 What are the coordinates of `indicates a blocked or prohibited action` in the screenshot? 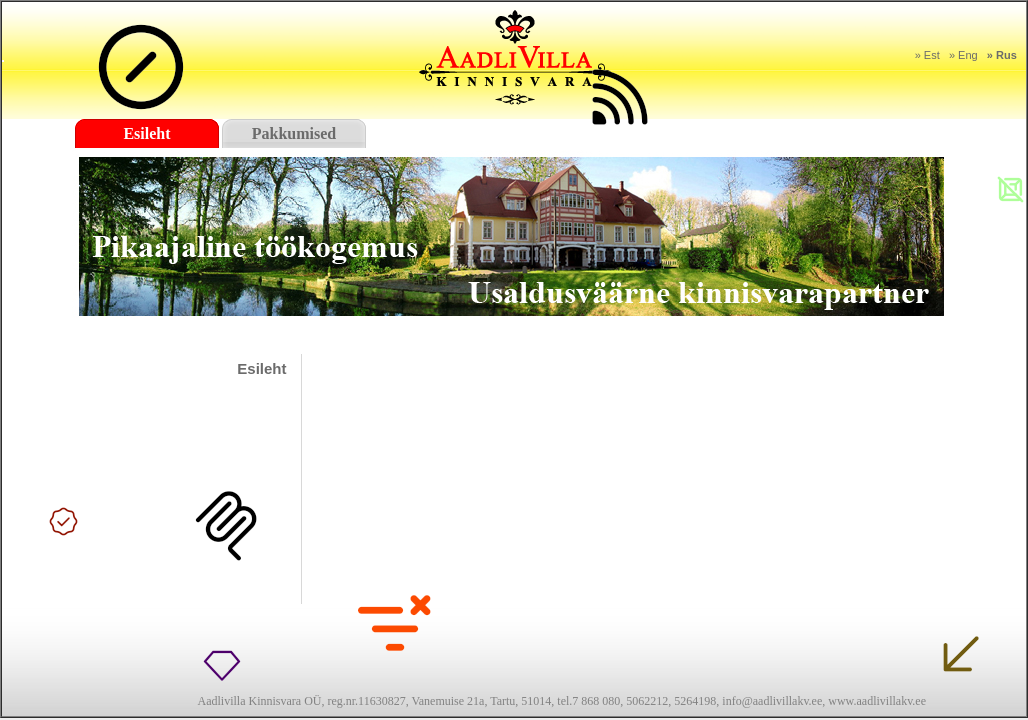 It's located at (141, 67).